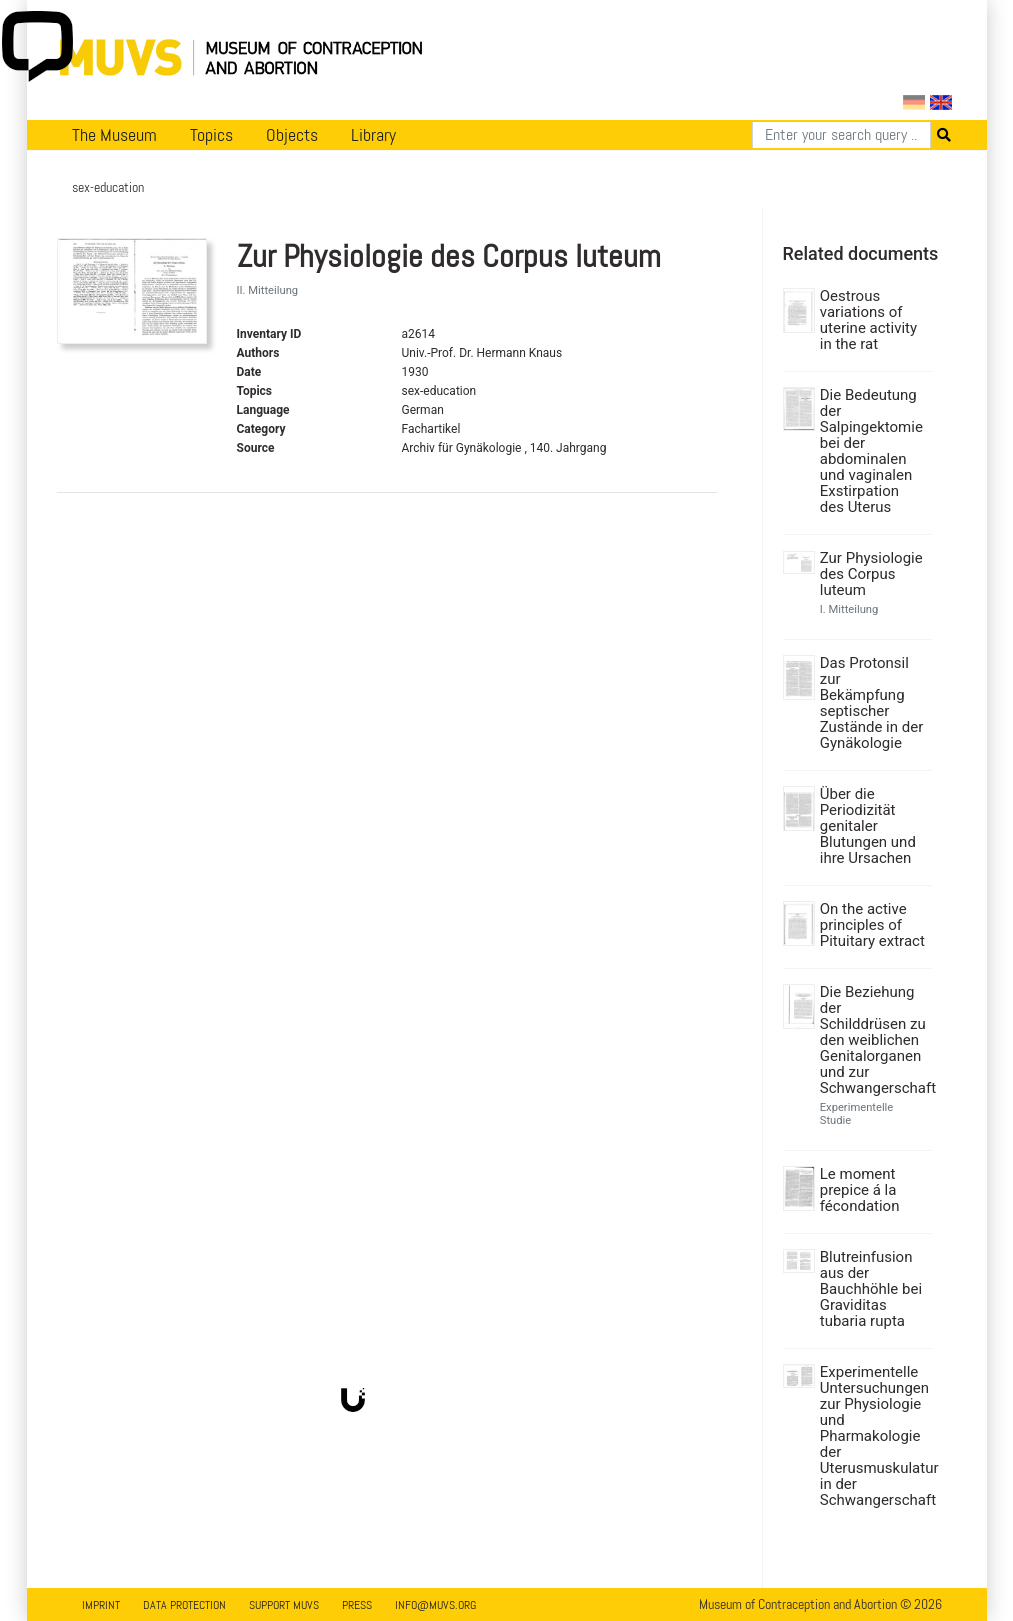  Describe the element at coordinates (37, 46) in the screenshot. I see `open LiveChat customer support` at that location.